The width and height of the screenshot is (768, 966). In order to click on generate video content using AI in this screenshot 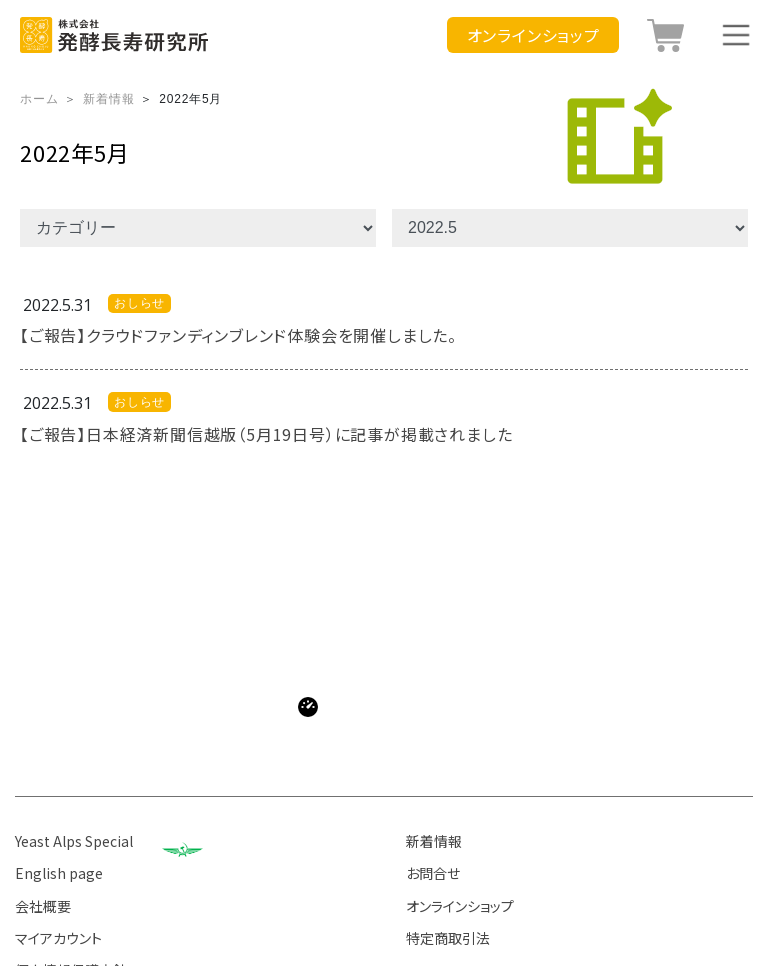, I will do `click(615, 141)`.